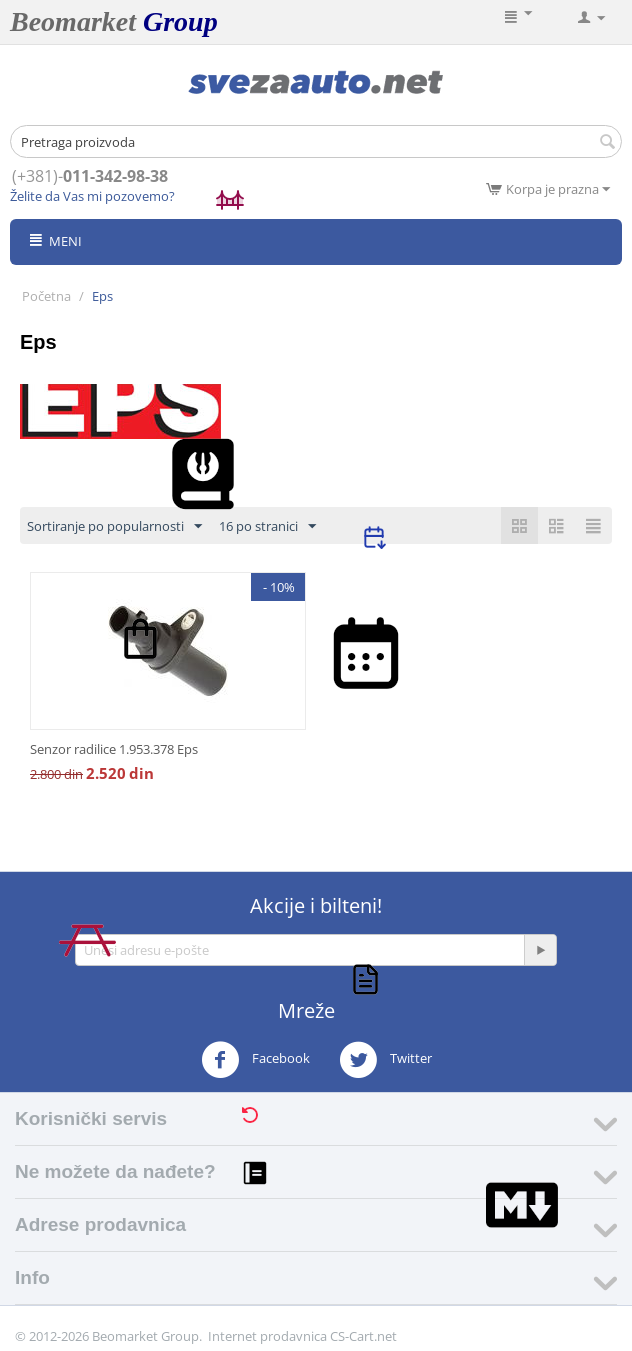  Describe the element at coordinates (140, 638) in the screenshot. I see `view your shopping cart` at that location.